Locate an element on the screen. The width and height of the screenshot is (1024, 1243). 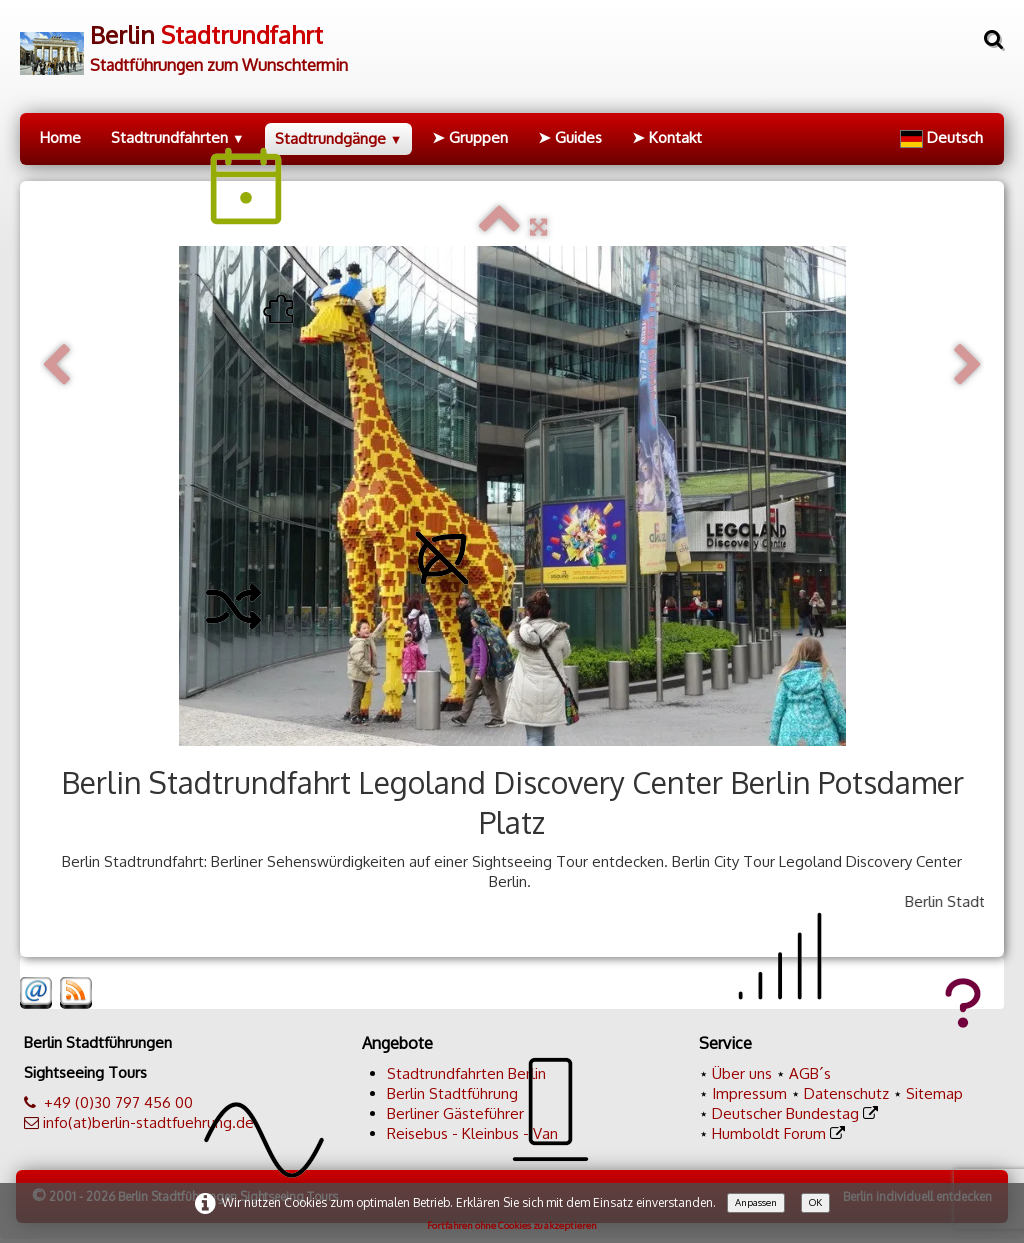
access plugins or extensions is located at coordinates (280, 310).